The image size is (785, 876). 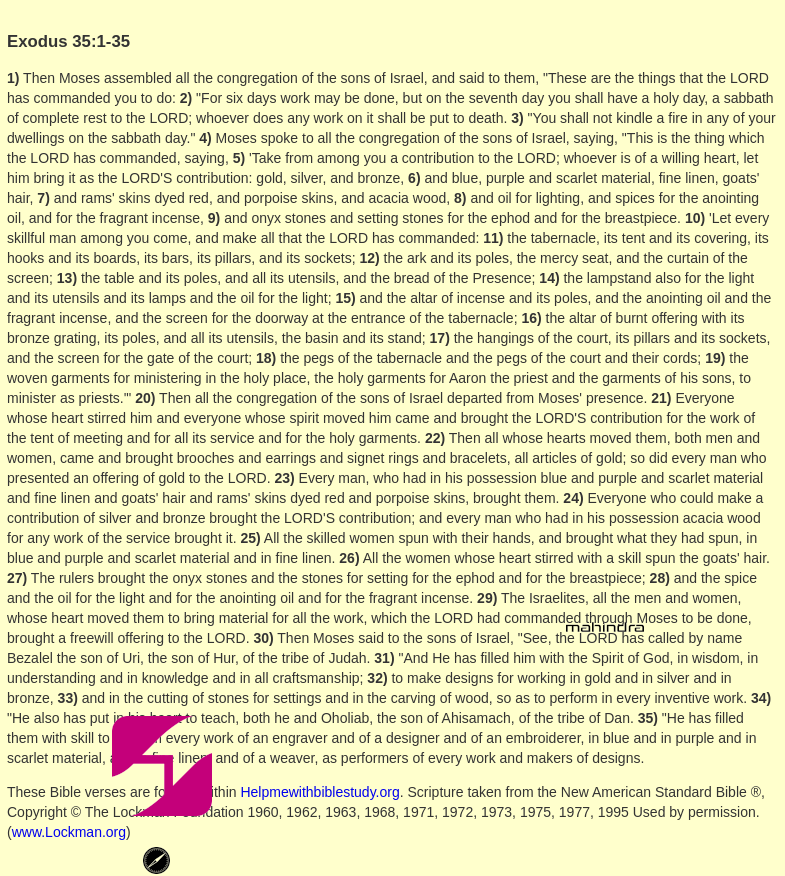 What do you see at coordinates (162, 766) in the screenshot?
I see `open Coggle mind mapping app` at bounding box center [162, 766].